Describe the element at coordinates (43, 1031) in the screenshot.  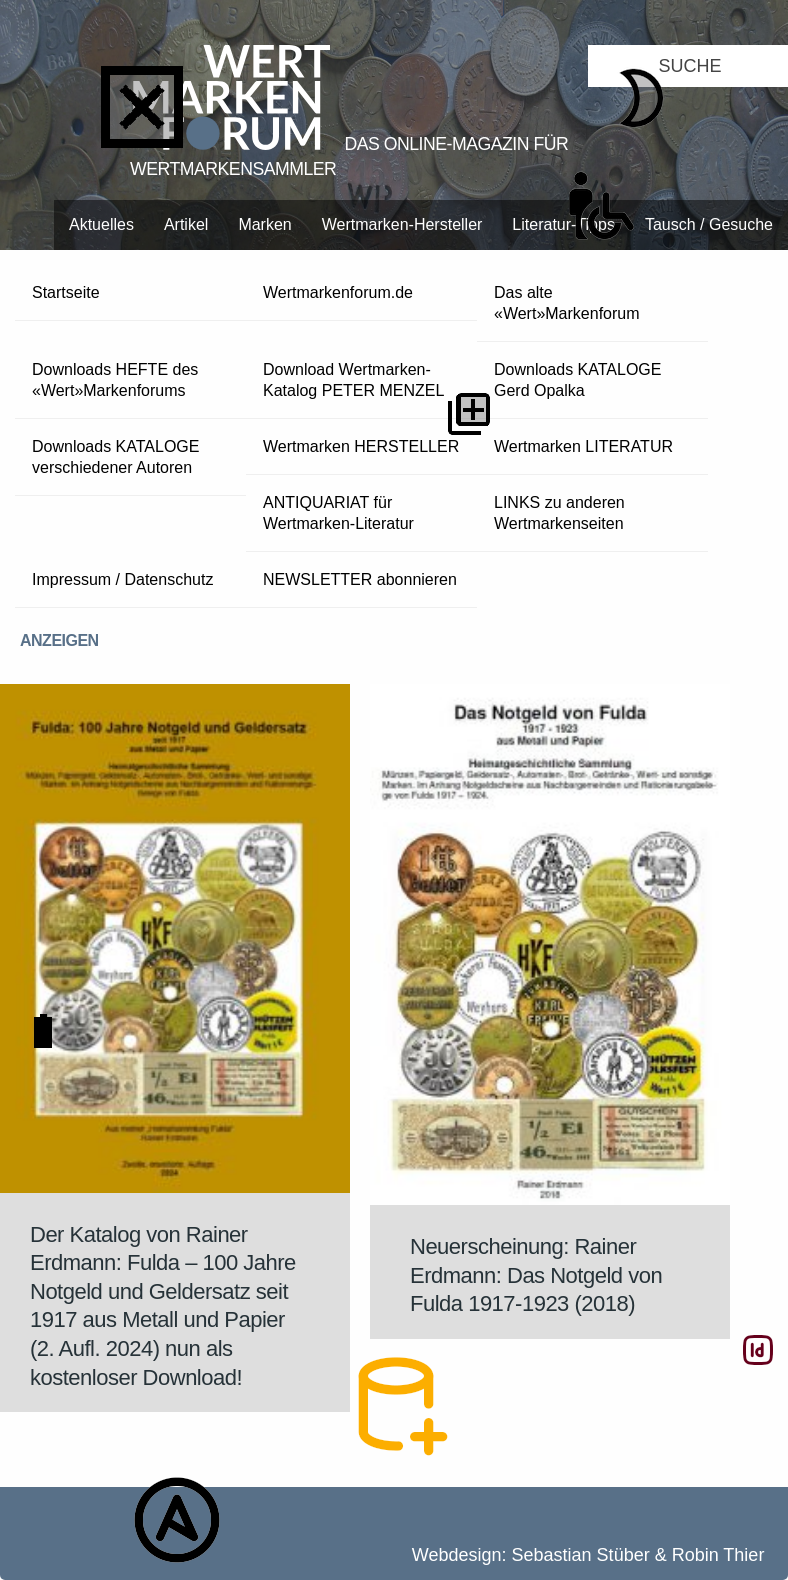
I see `indicates battery is fully charged` at that location.